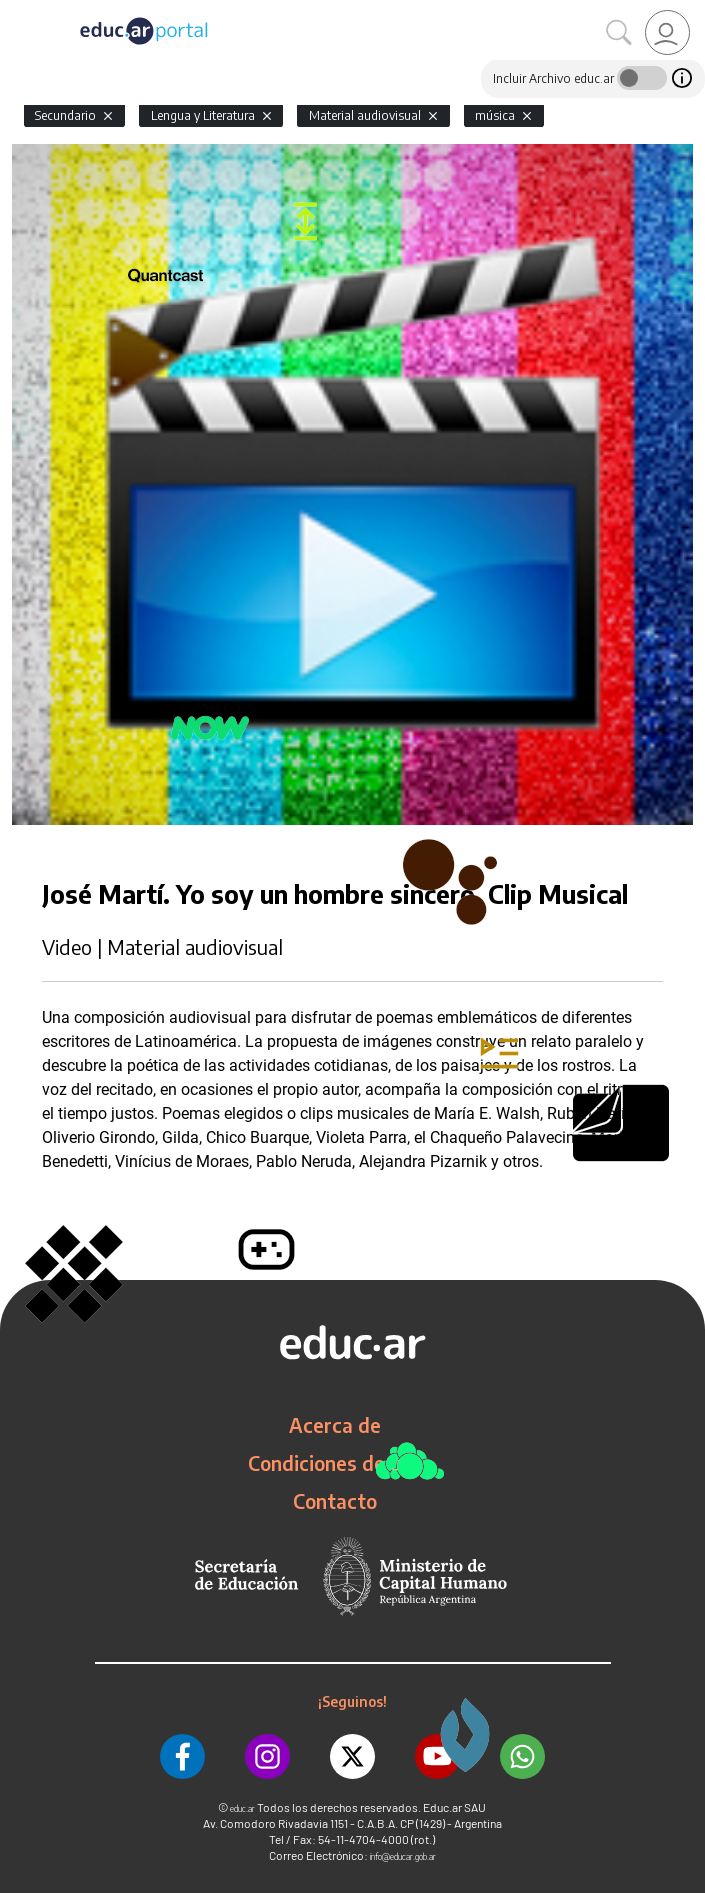  Describe the element at coordinates (305, 221) in the screenshot. I see `expand element height vertically` at that location.